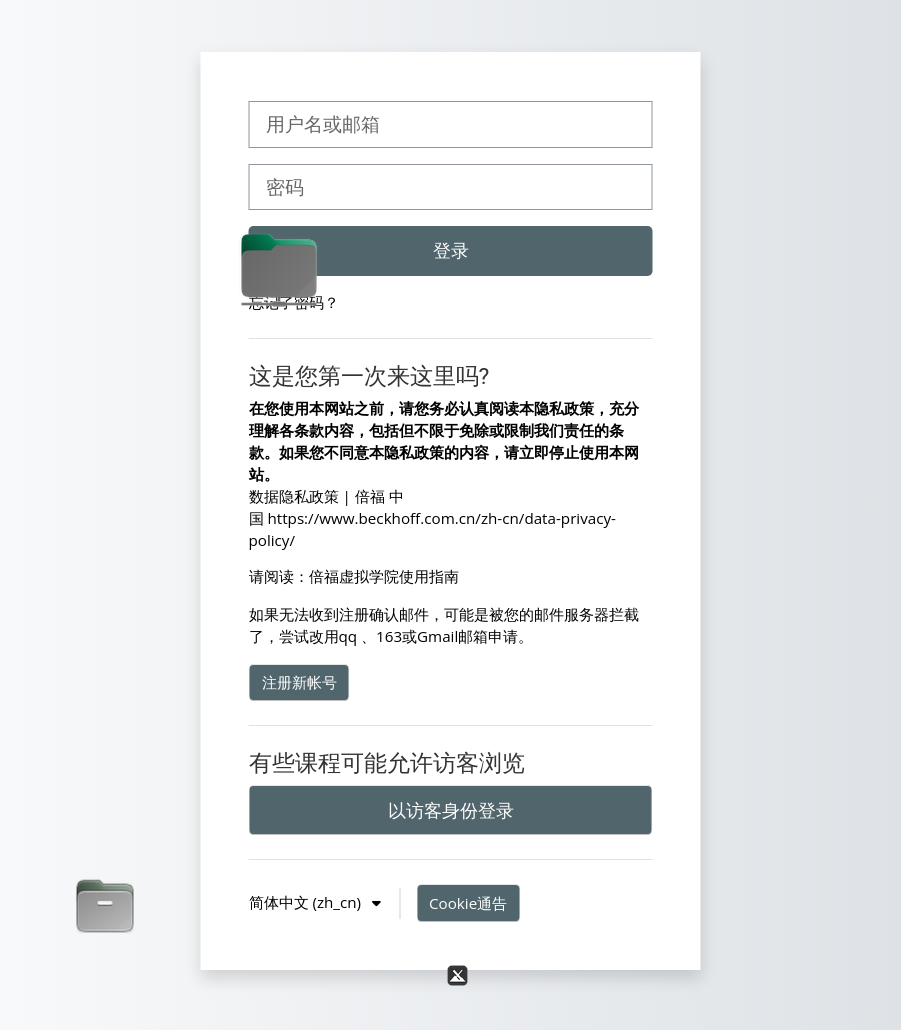 The width and height of the screenshot is (901, 1030). Describe the element at coordinates (105, 906) in the screenshot. I see `open the file manager application` at that location.